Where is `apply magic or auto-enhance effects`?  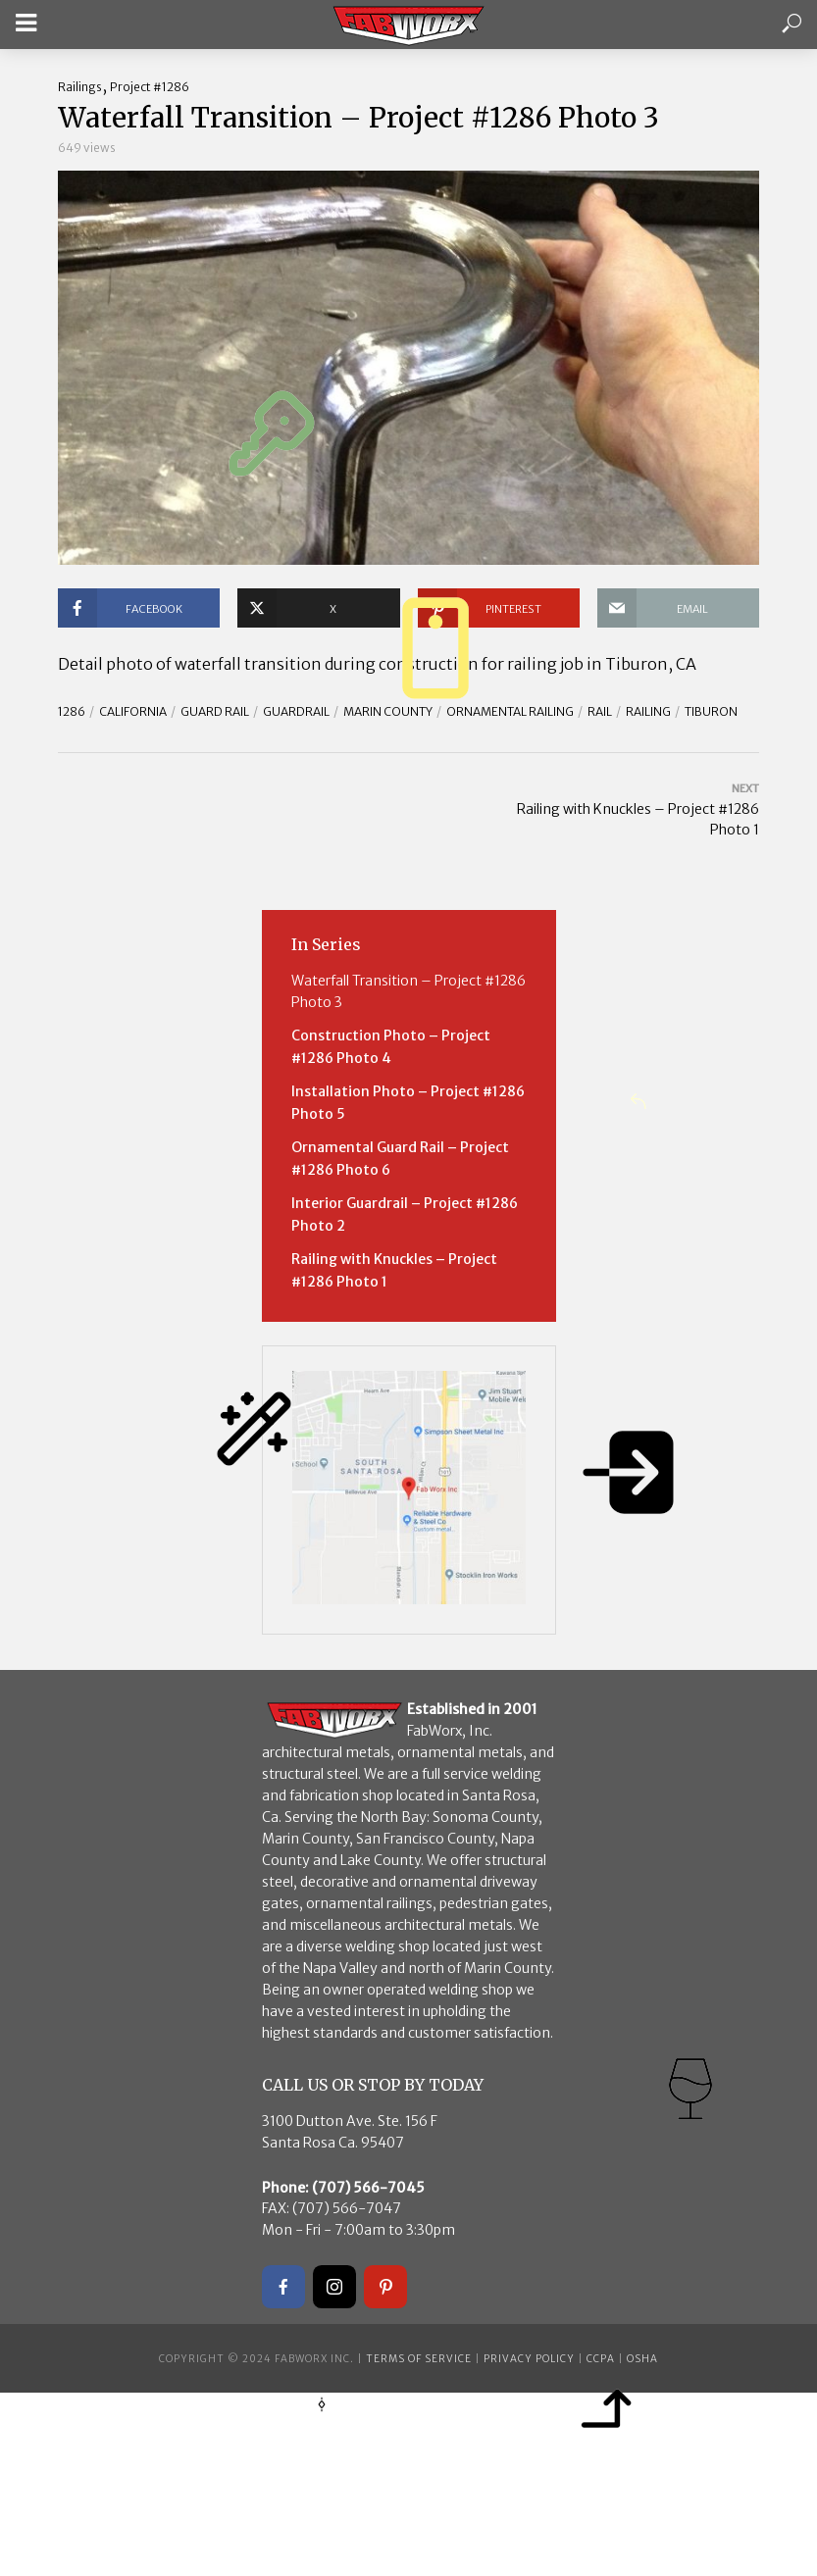
apply magic or auto-enhance effects is located at coordinates (254, 1429).